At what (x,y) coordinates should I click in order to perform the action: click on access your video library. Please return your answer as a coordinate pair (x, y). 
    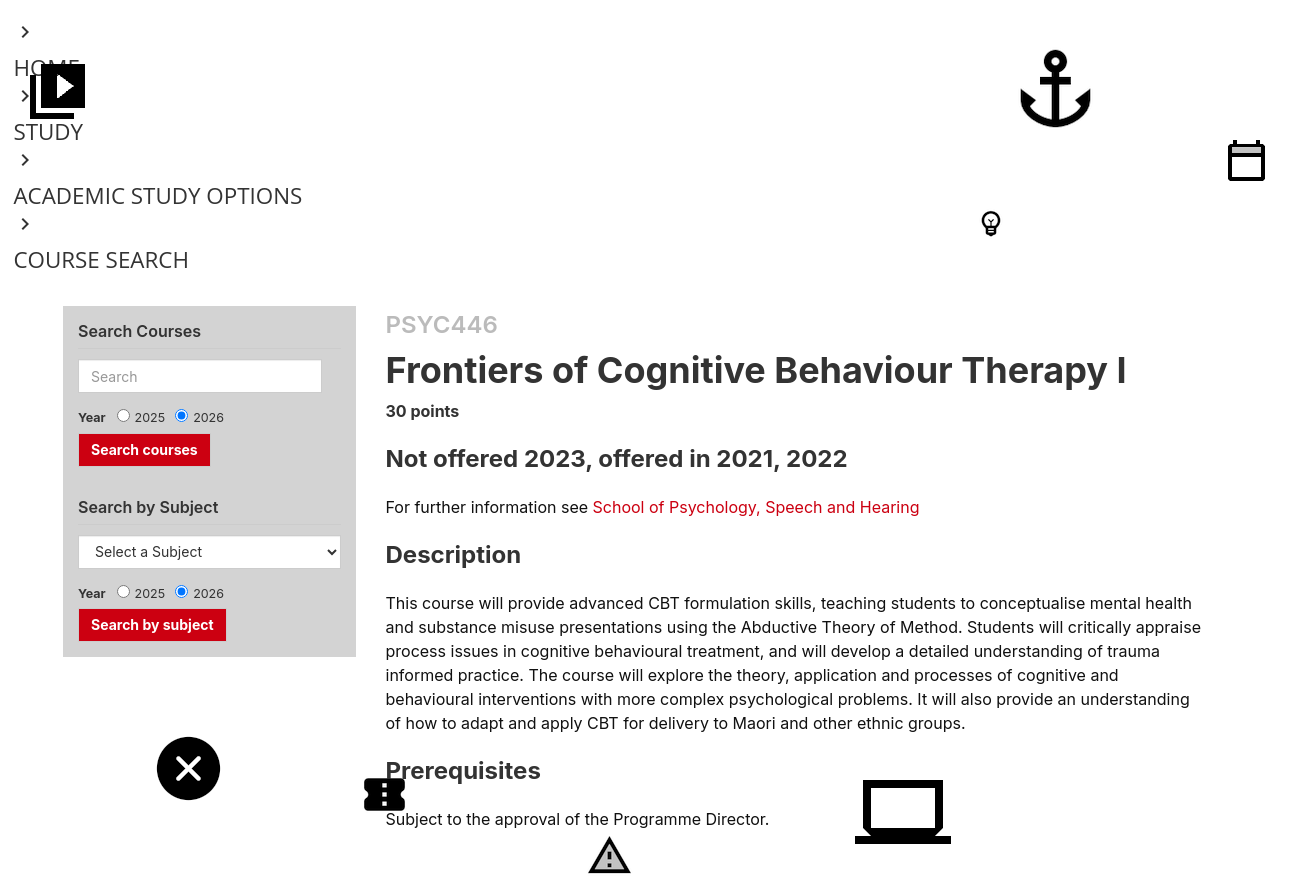
    Looking at the image, I should click on (57, 91).